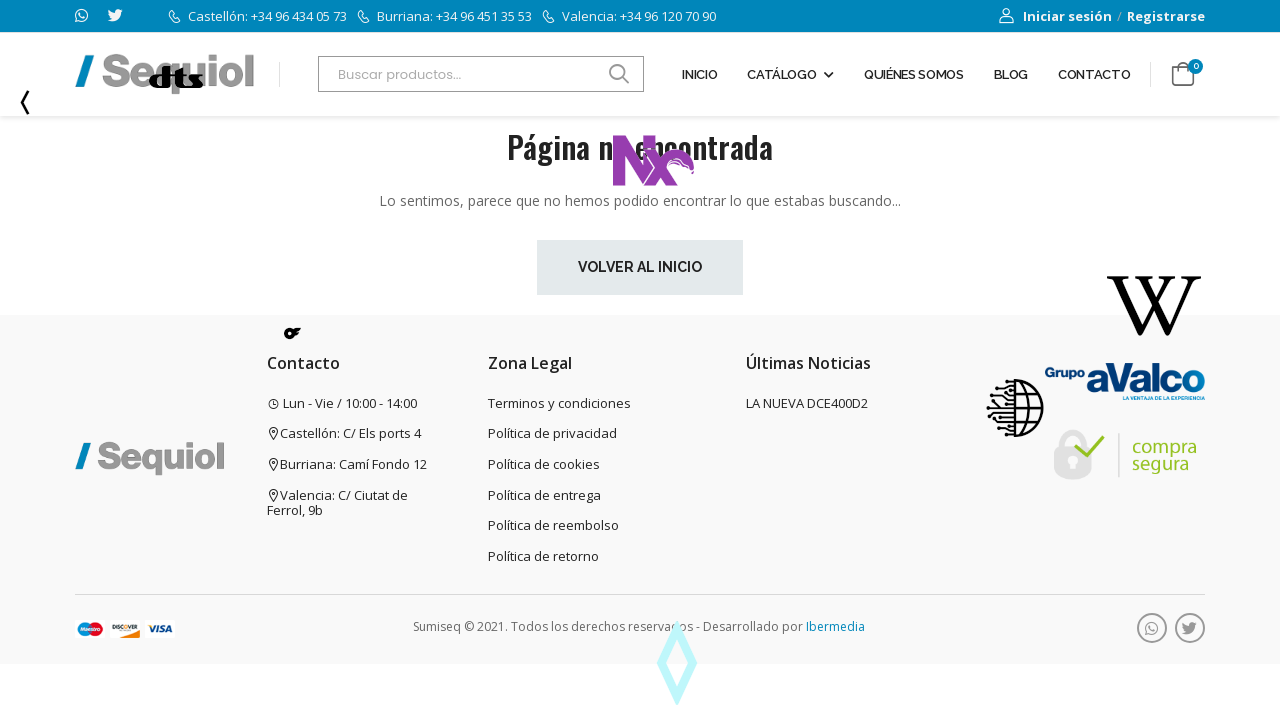 This screenshot has height=720, width=1280. Describe the element at coordinates (1154, 306) in the screenshot. I see `open Wikipedia` at that location.